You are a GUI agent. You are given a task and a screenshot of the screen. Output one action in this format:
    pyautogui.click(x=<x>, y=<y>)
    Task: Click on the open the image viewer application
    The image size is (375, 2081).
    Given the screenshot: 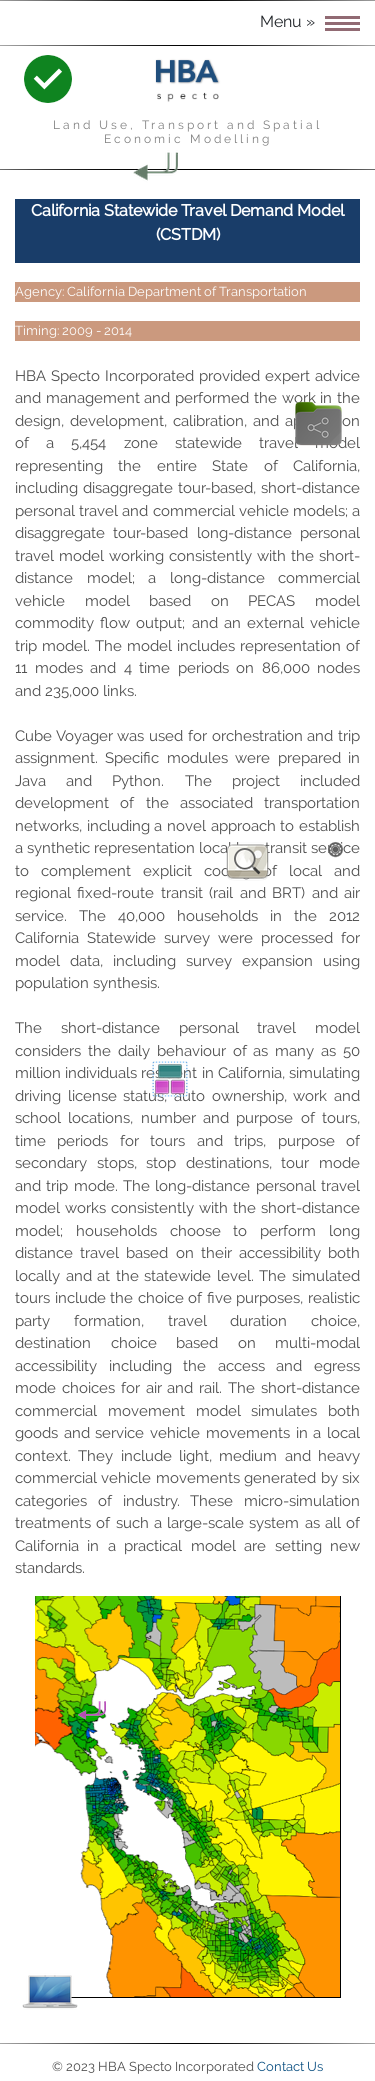 What is the action you would take?
    pyautogui.click(x=247, y=861)
    